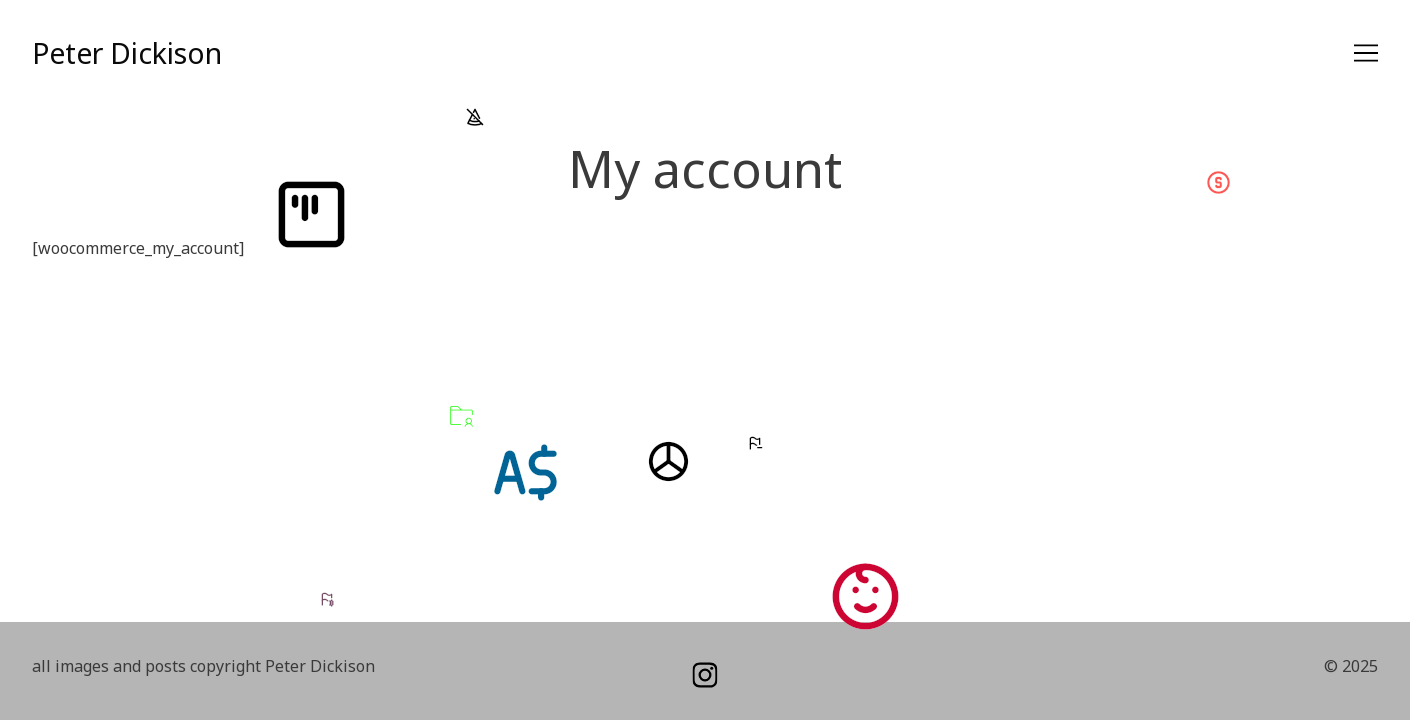 Image resolution: width=1425 pixels, height=720 pixels. Describe the element at coordinates (525, 472) in the screenshot. I see `indicates australian dollar currency` at that location.